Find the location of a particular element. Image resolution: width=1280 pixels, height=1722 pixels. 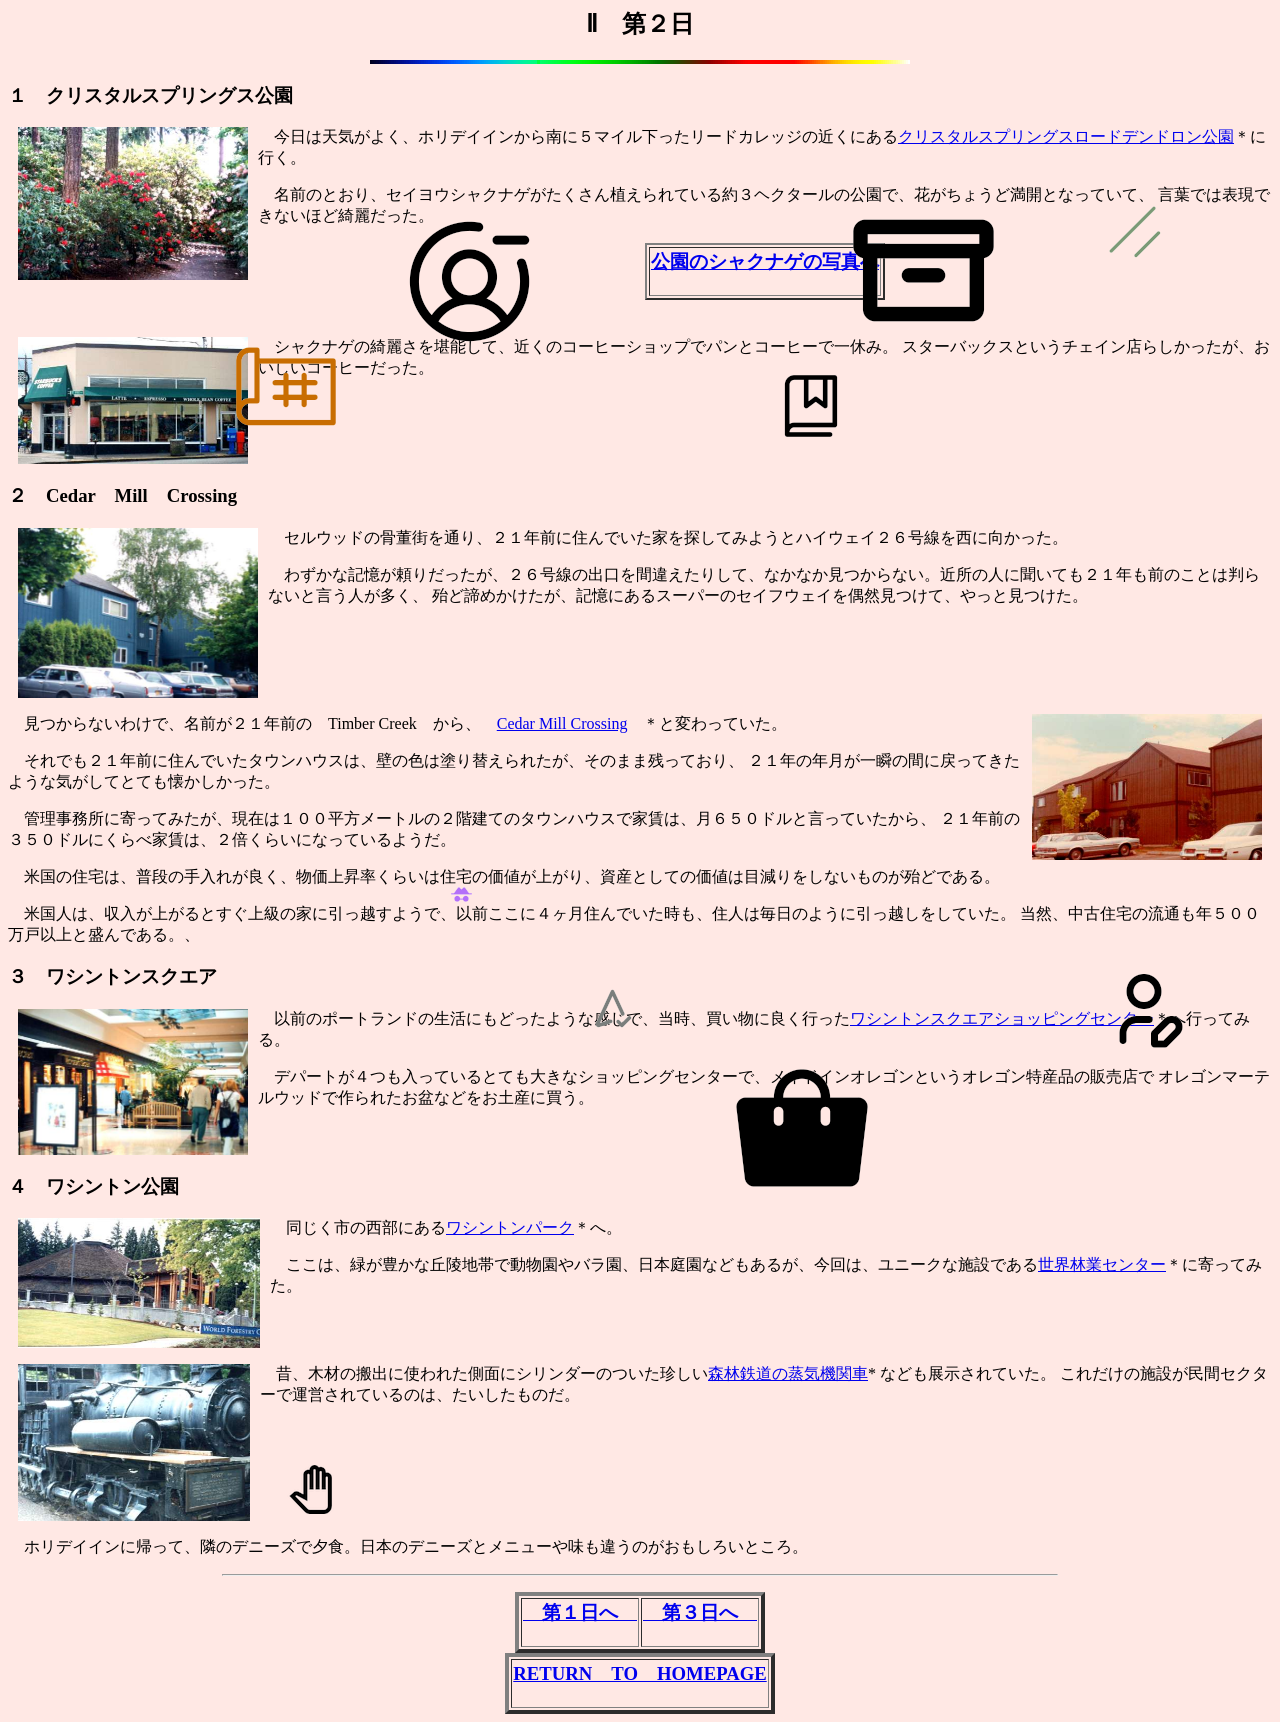

view project blueprints or technical plans is located at coordinates (286, 390).